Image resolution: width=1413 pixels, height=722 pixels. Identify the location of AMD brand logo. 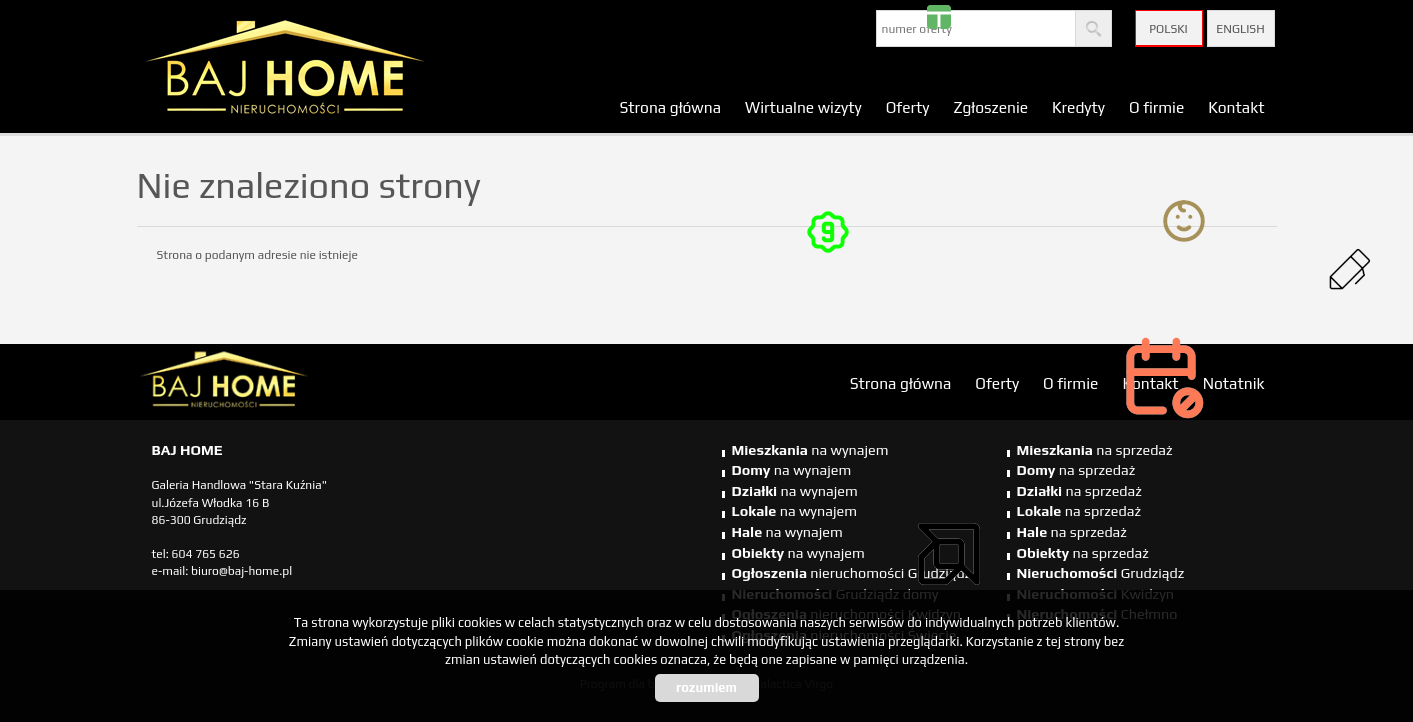
(949, 554).